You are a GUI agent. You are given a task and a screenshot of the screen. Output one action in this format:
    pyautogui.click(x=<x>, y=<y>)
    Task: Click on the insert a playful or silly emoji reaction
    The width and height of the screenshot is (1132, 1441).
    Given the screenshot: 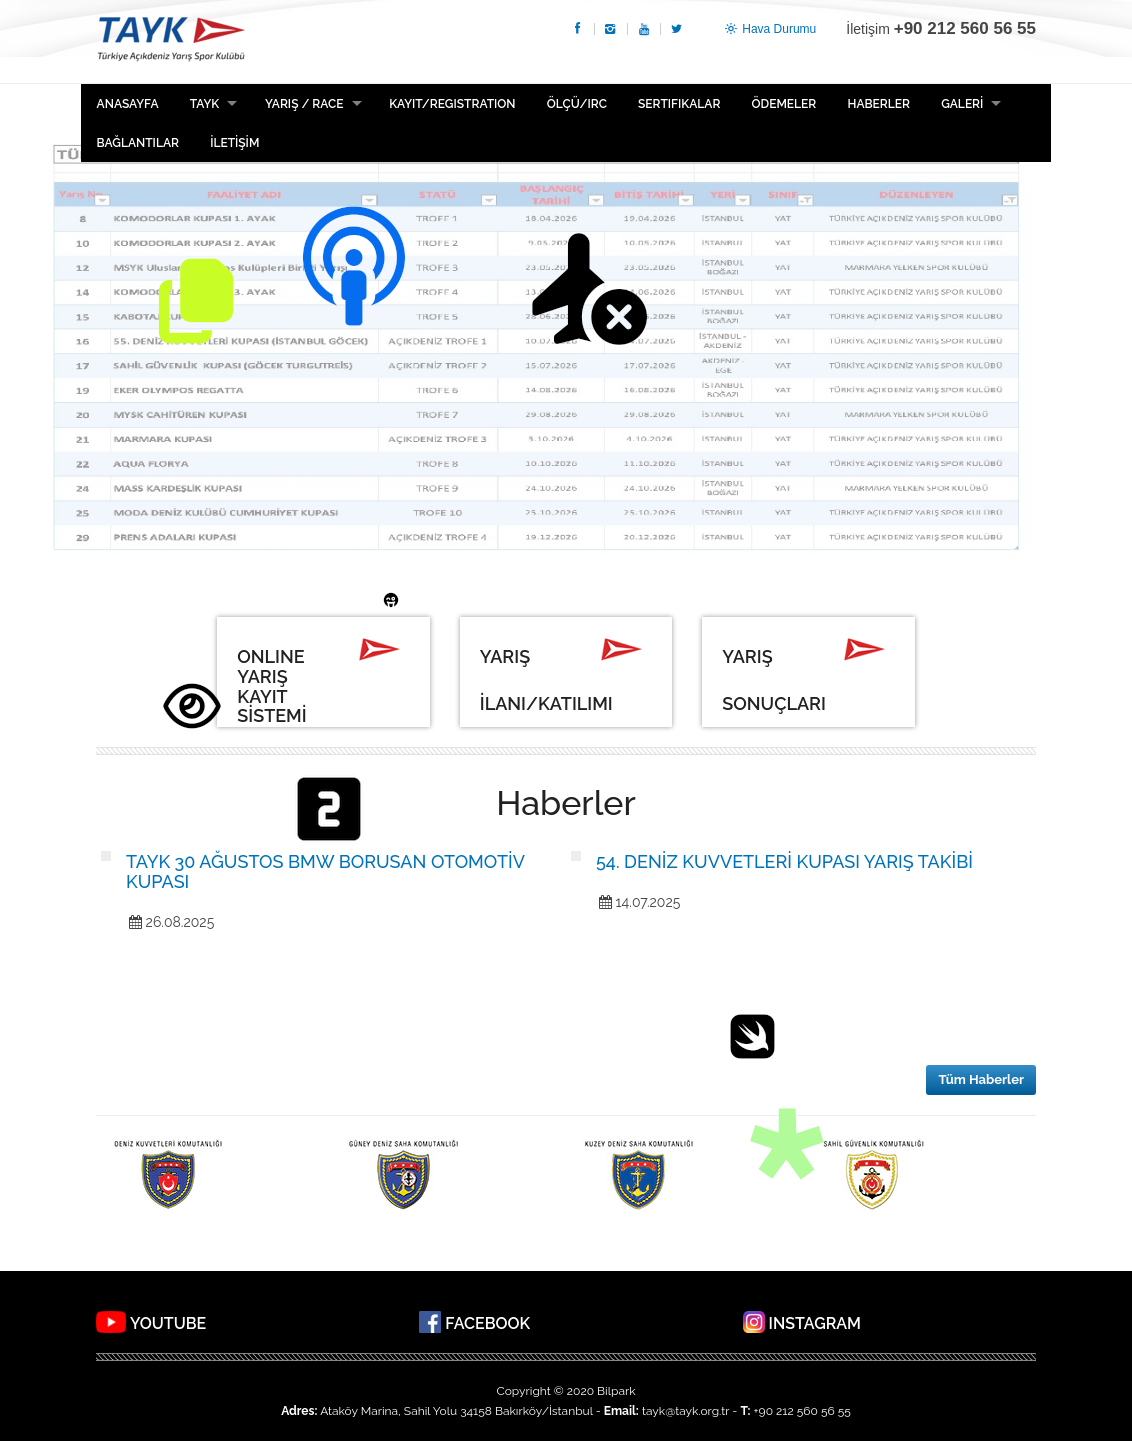 What is the action you would take?
    pyautogui.click(x=391, y=600)
    